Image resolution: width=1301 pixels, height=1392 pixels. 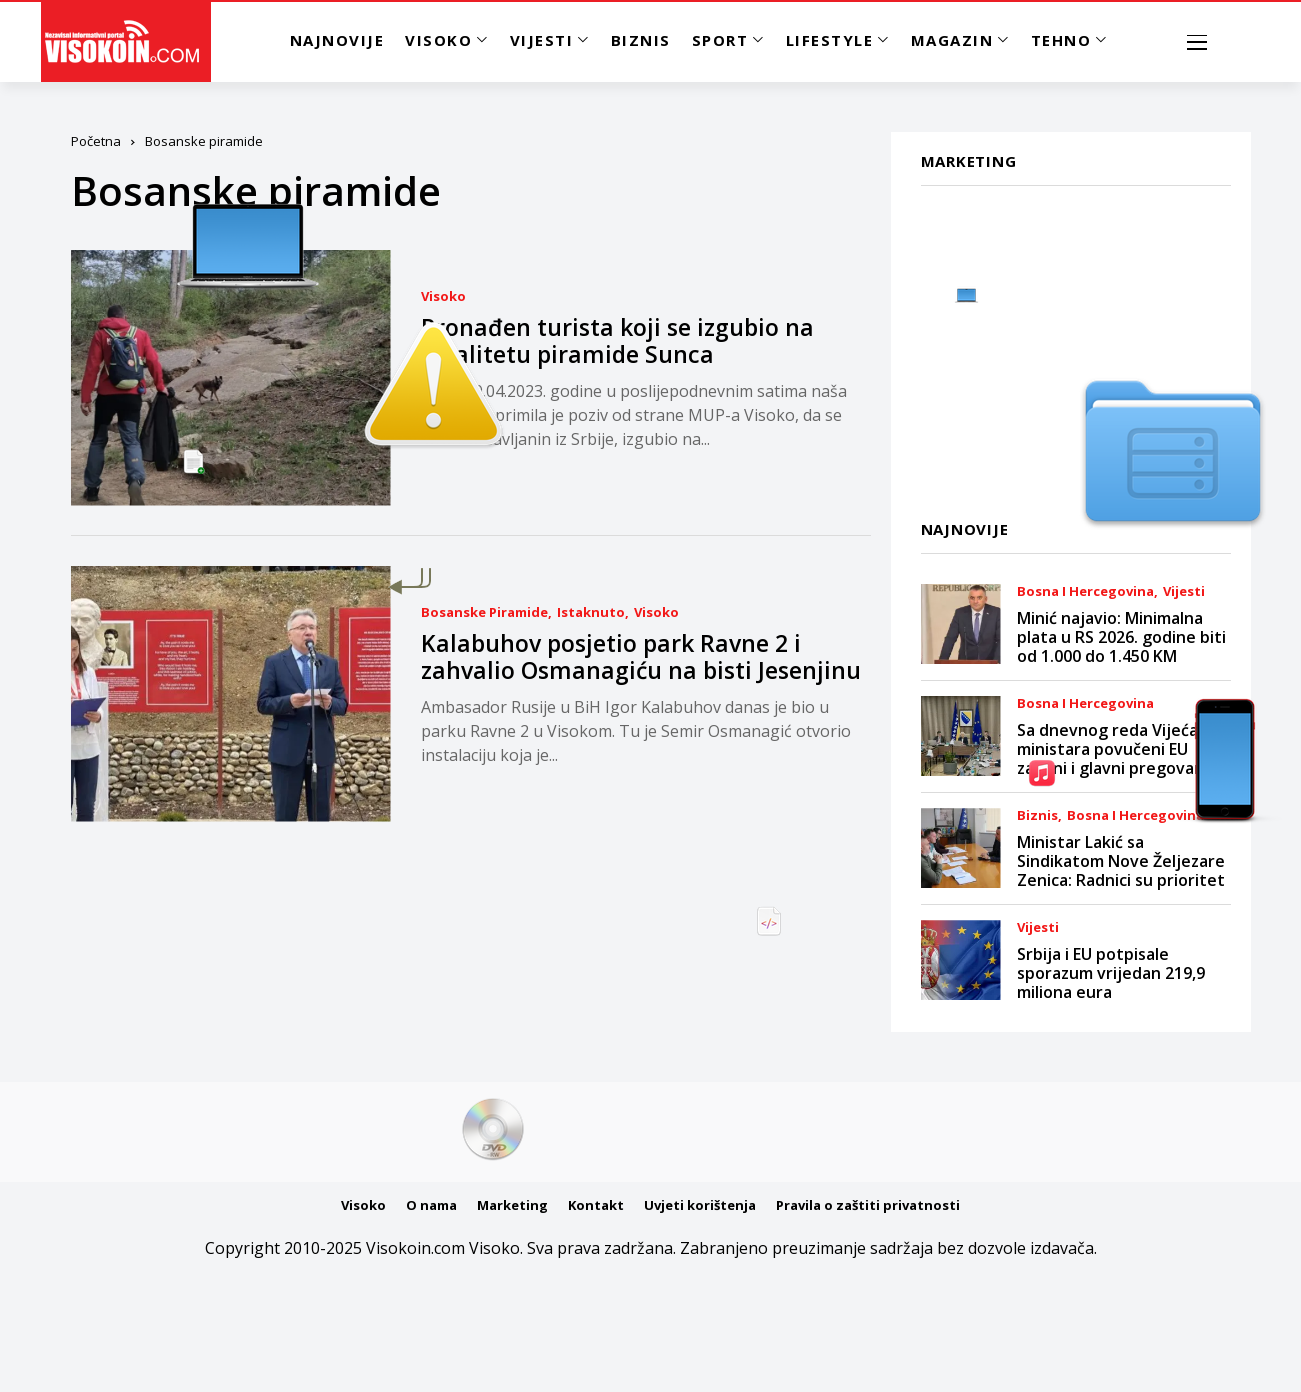 I want to click on reply to all recipients of an email, so click(x=409, y=578).